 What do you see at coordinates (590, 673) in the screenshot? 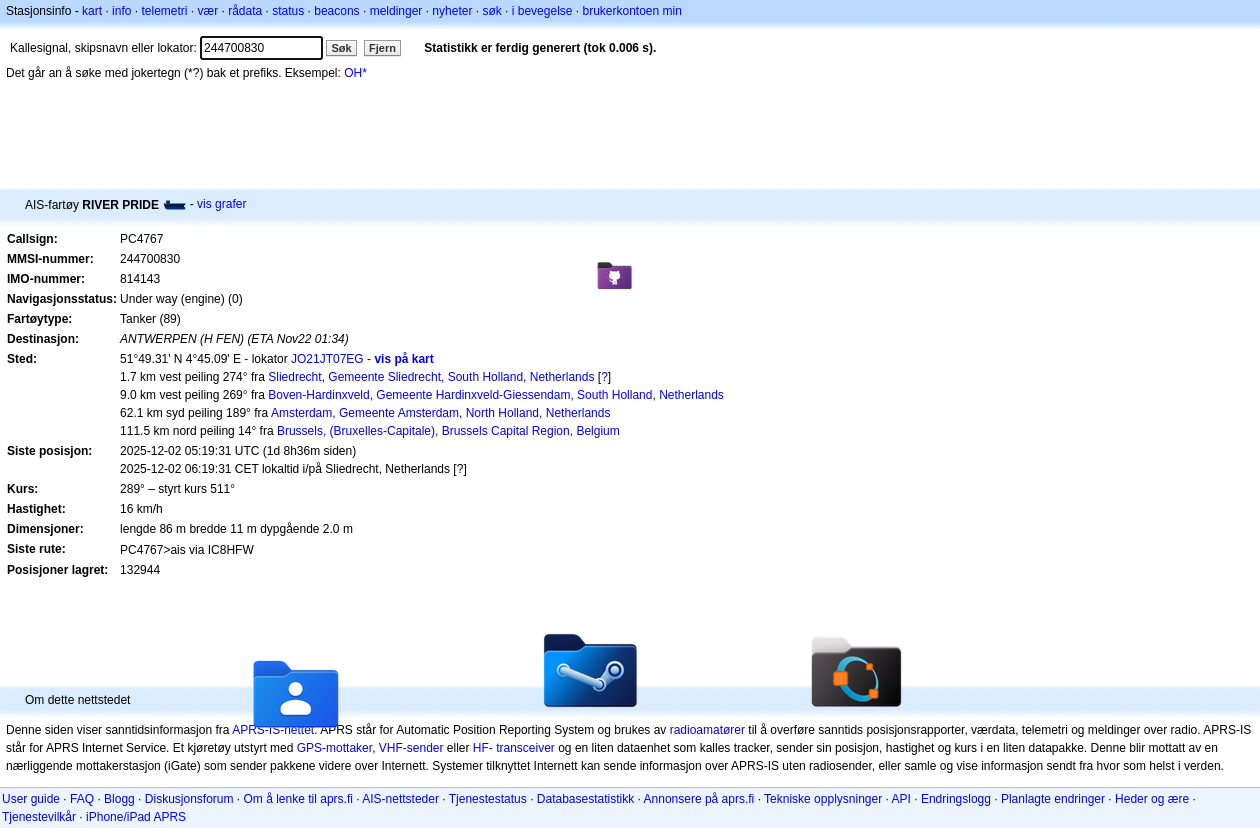
I see `open your Steam games folder` at bounding box center [590, 673].